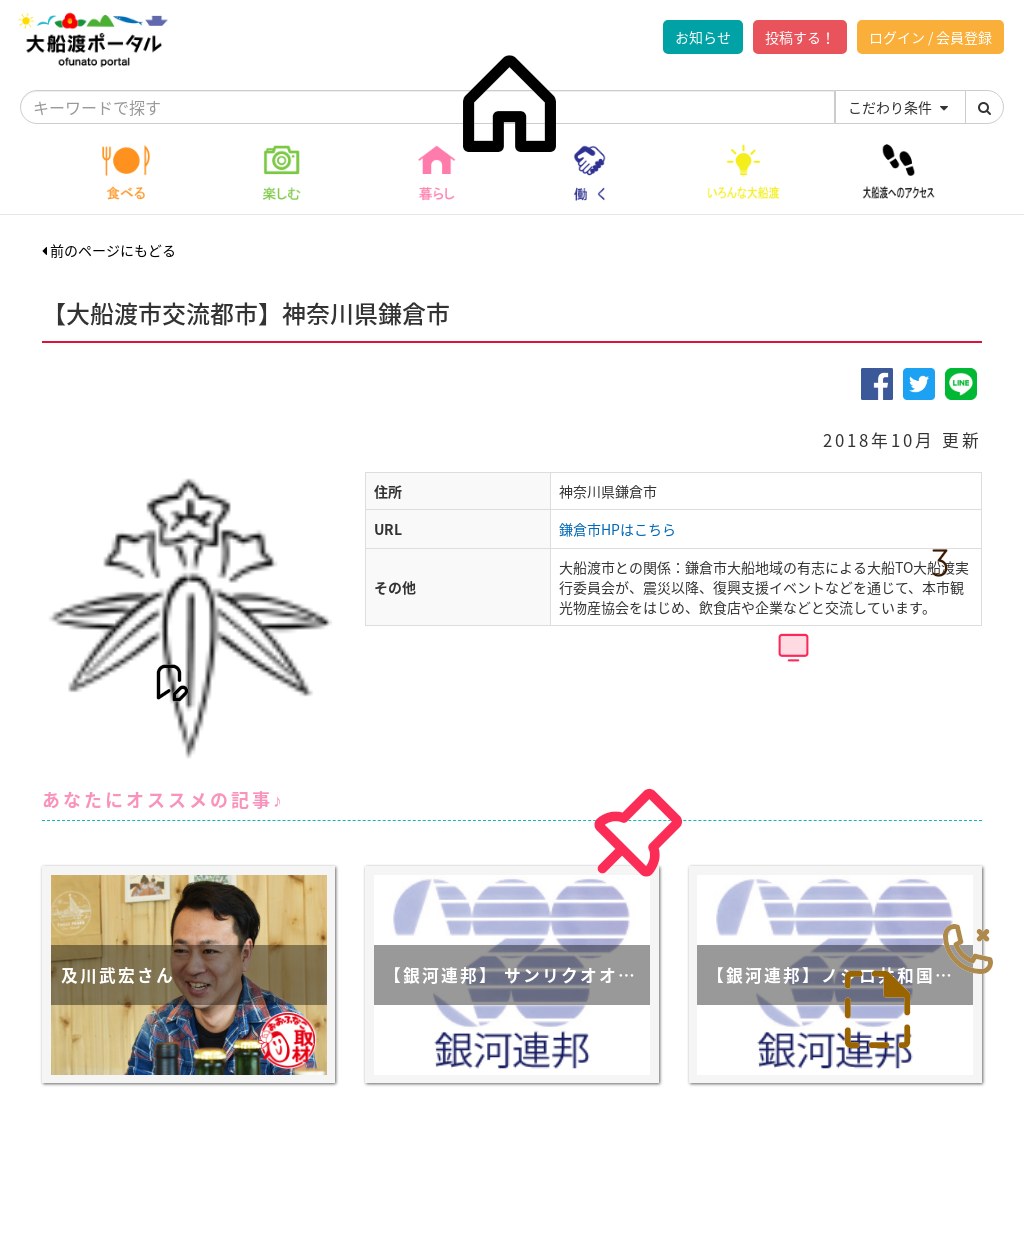 Image resolution: width=1024 pixels, height=1233 pixels. Describe the element at coordinates (509, 105) in the screenshot. I see `navigate to home screen` at that location.